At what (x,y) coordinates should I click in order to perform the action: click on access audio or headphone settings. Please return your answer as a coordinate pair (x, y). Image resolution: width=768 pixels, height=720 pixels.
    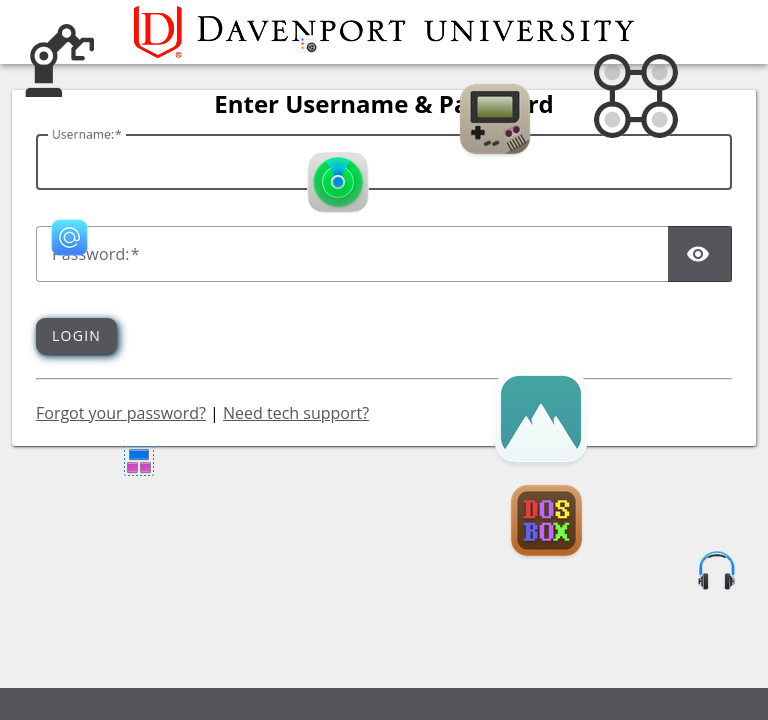
    Looking at the image, I should click on (716, 572).